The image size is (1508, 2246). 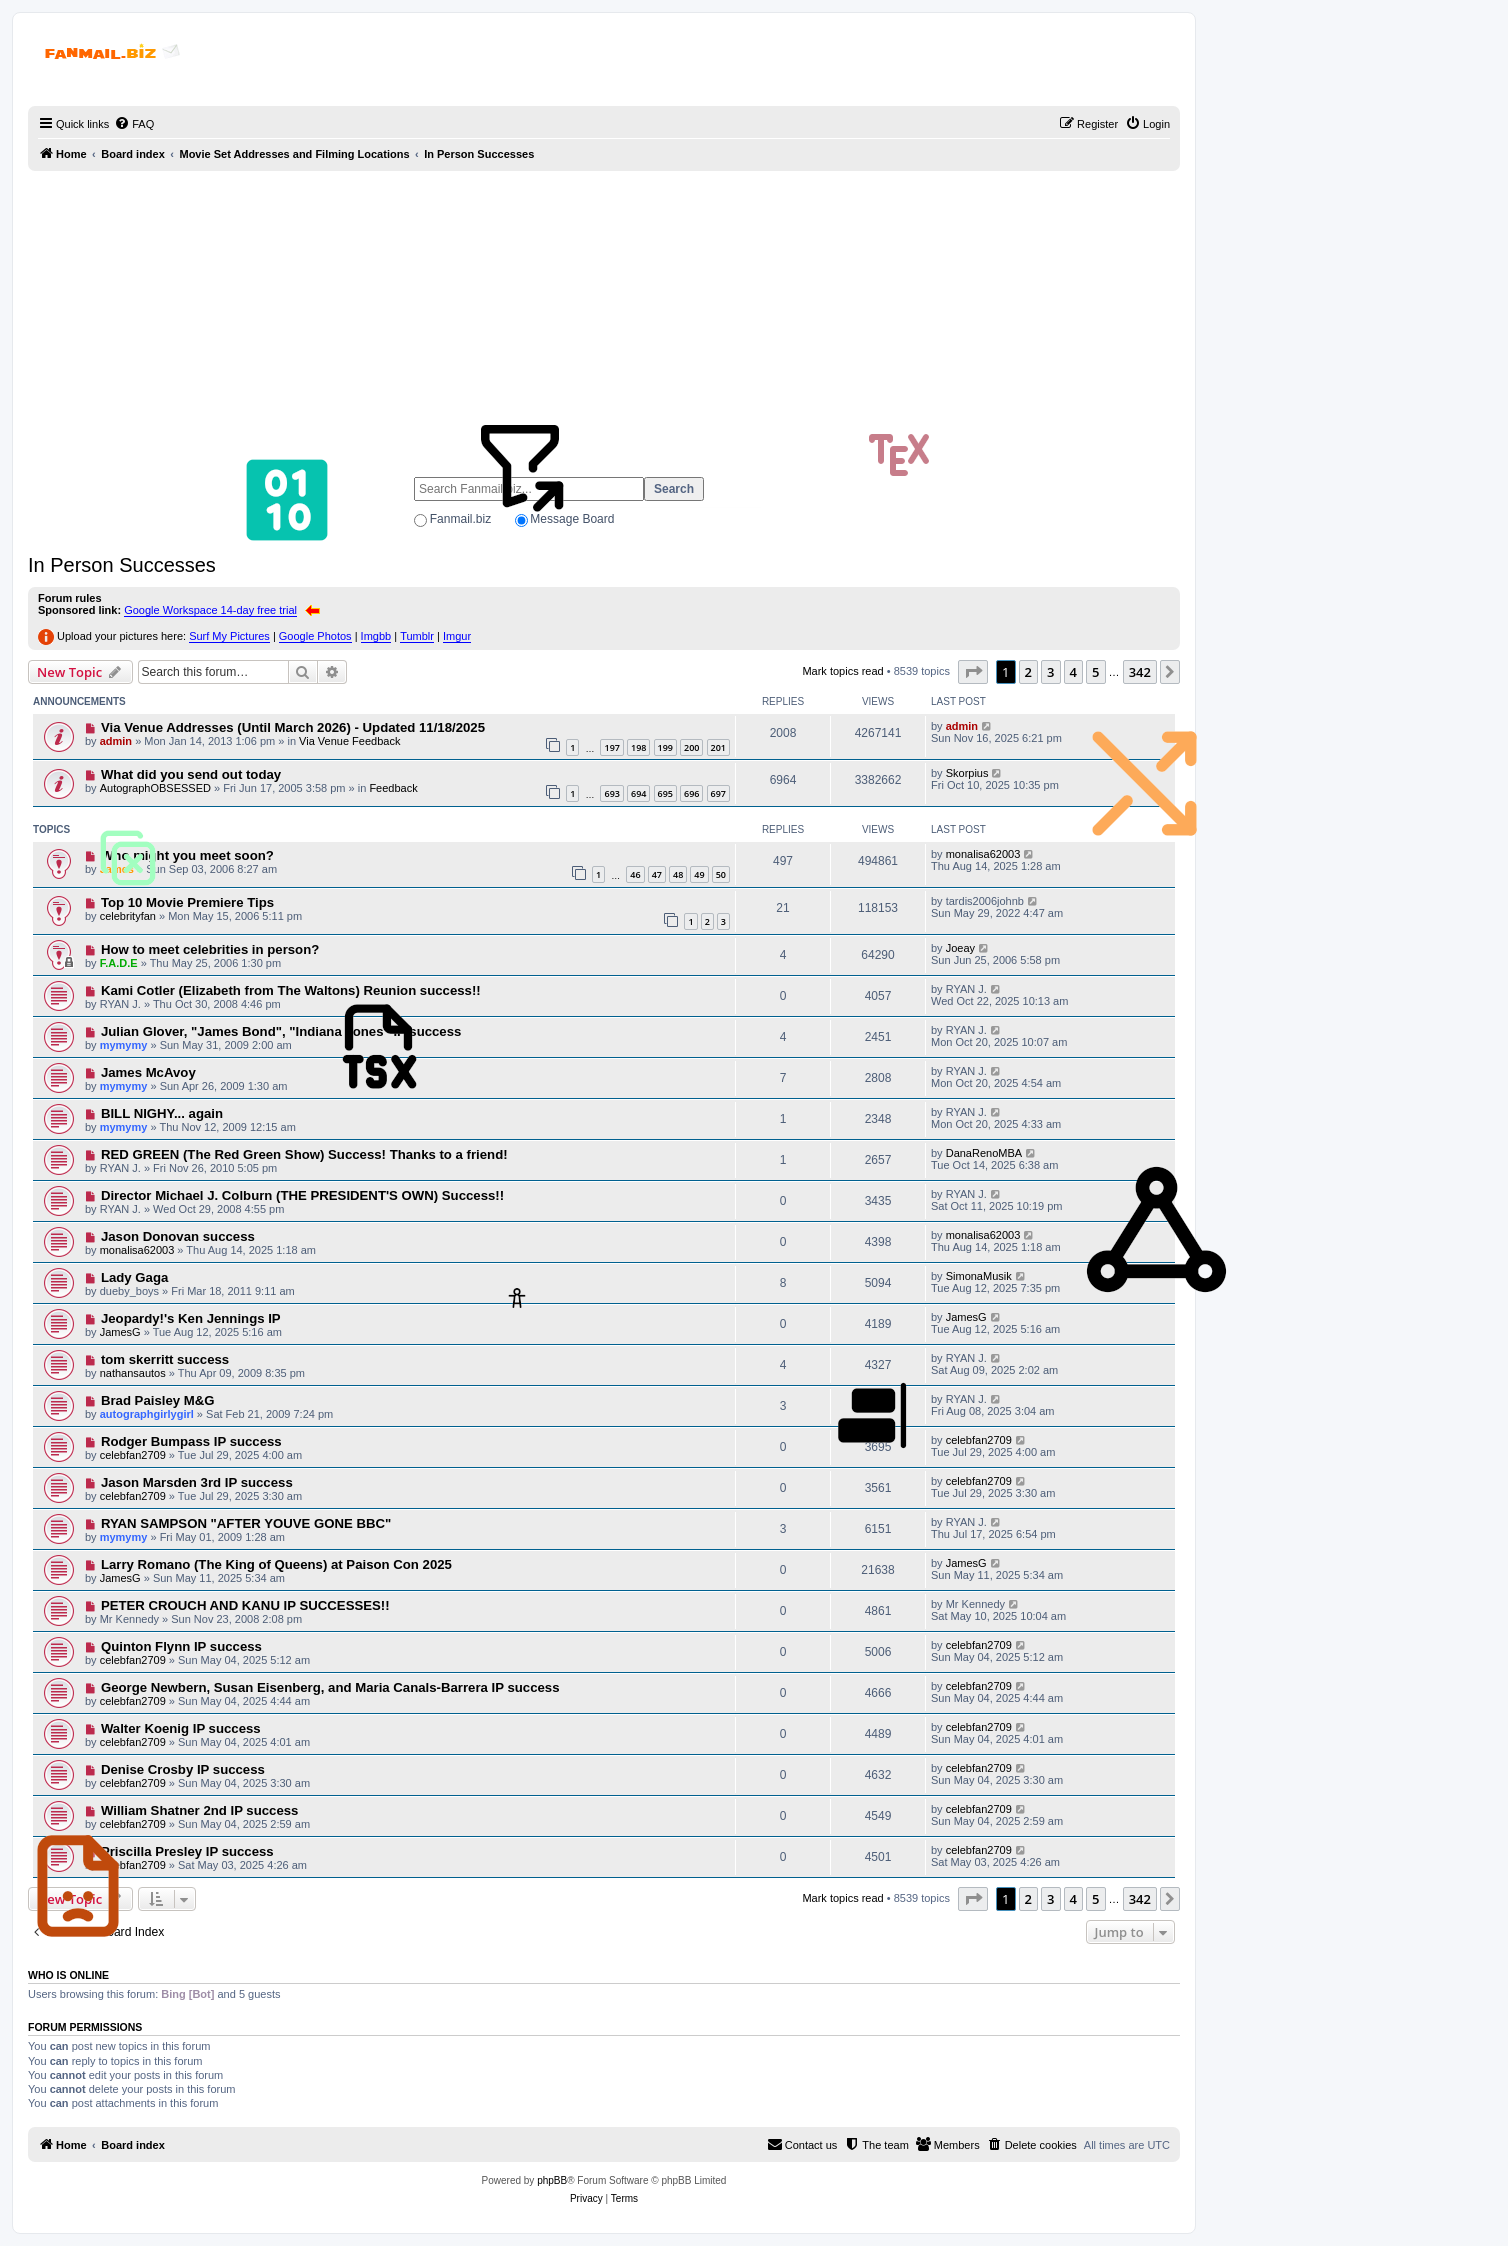 I want to click on share current filter settings, so click(x=520, y=464).